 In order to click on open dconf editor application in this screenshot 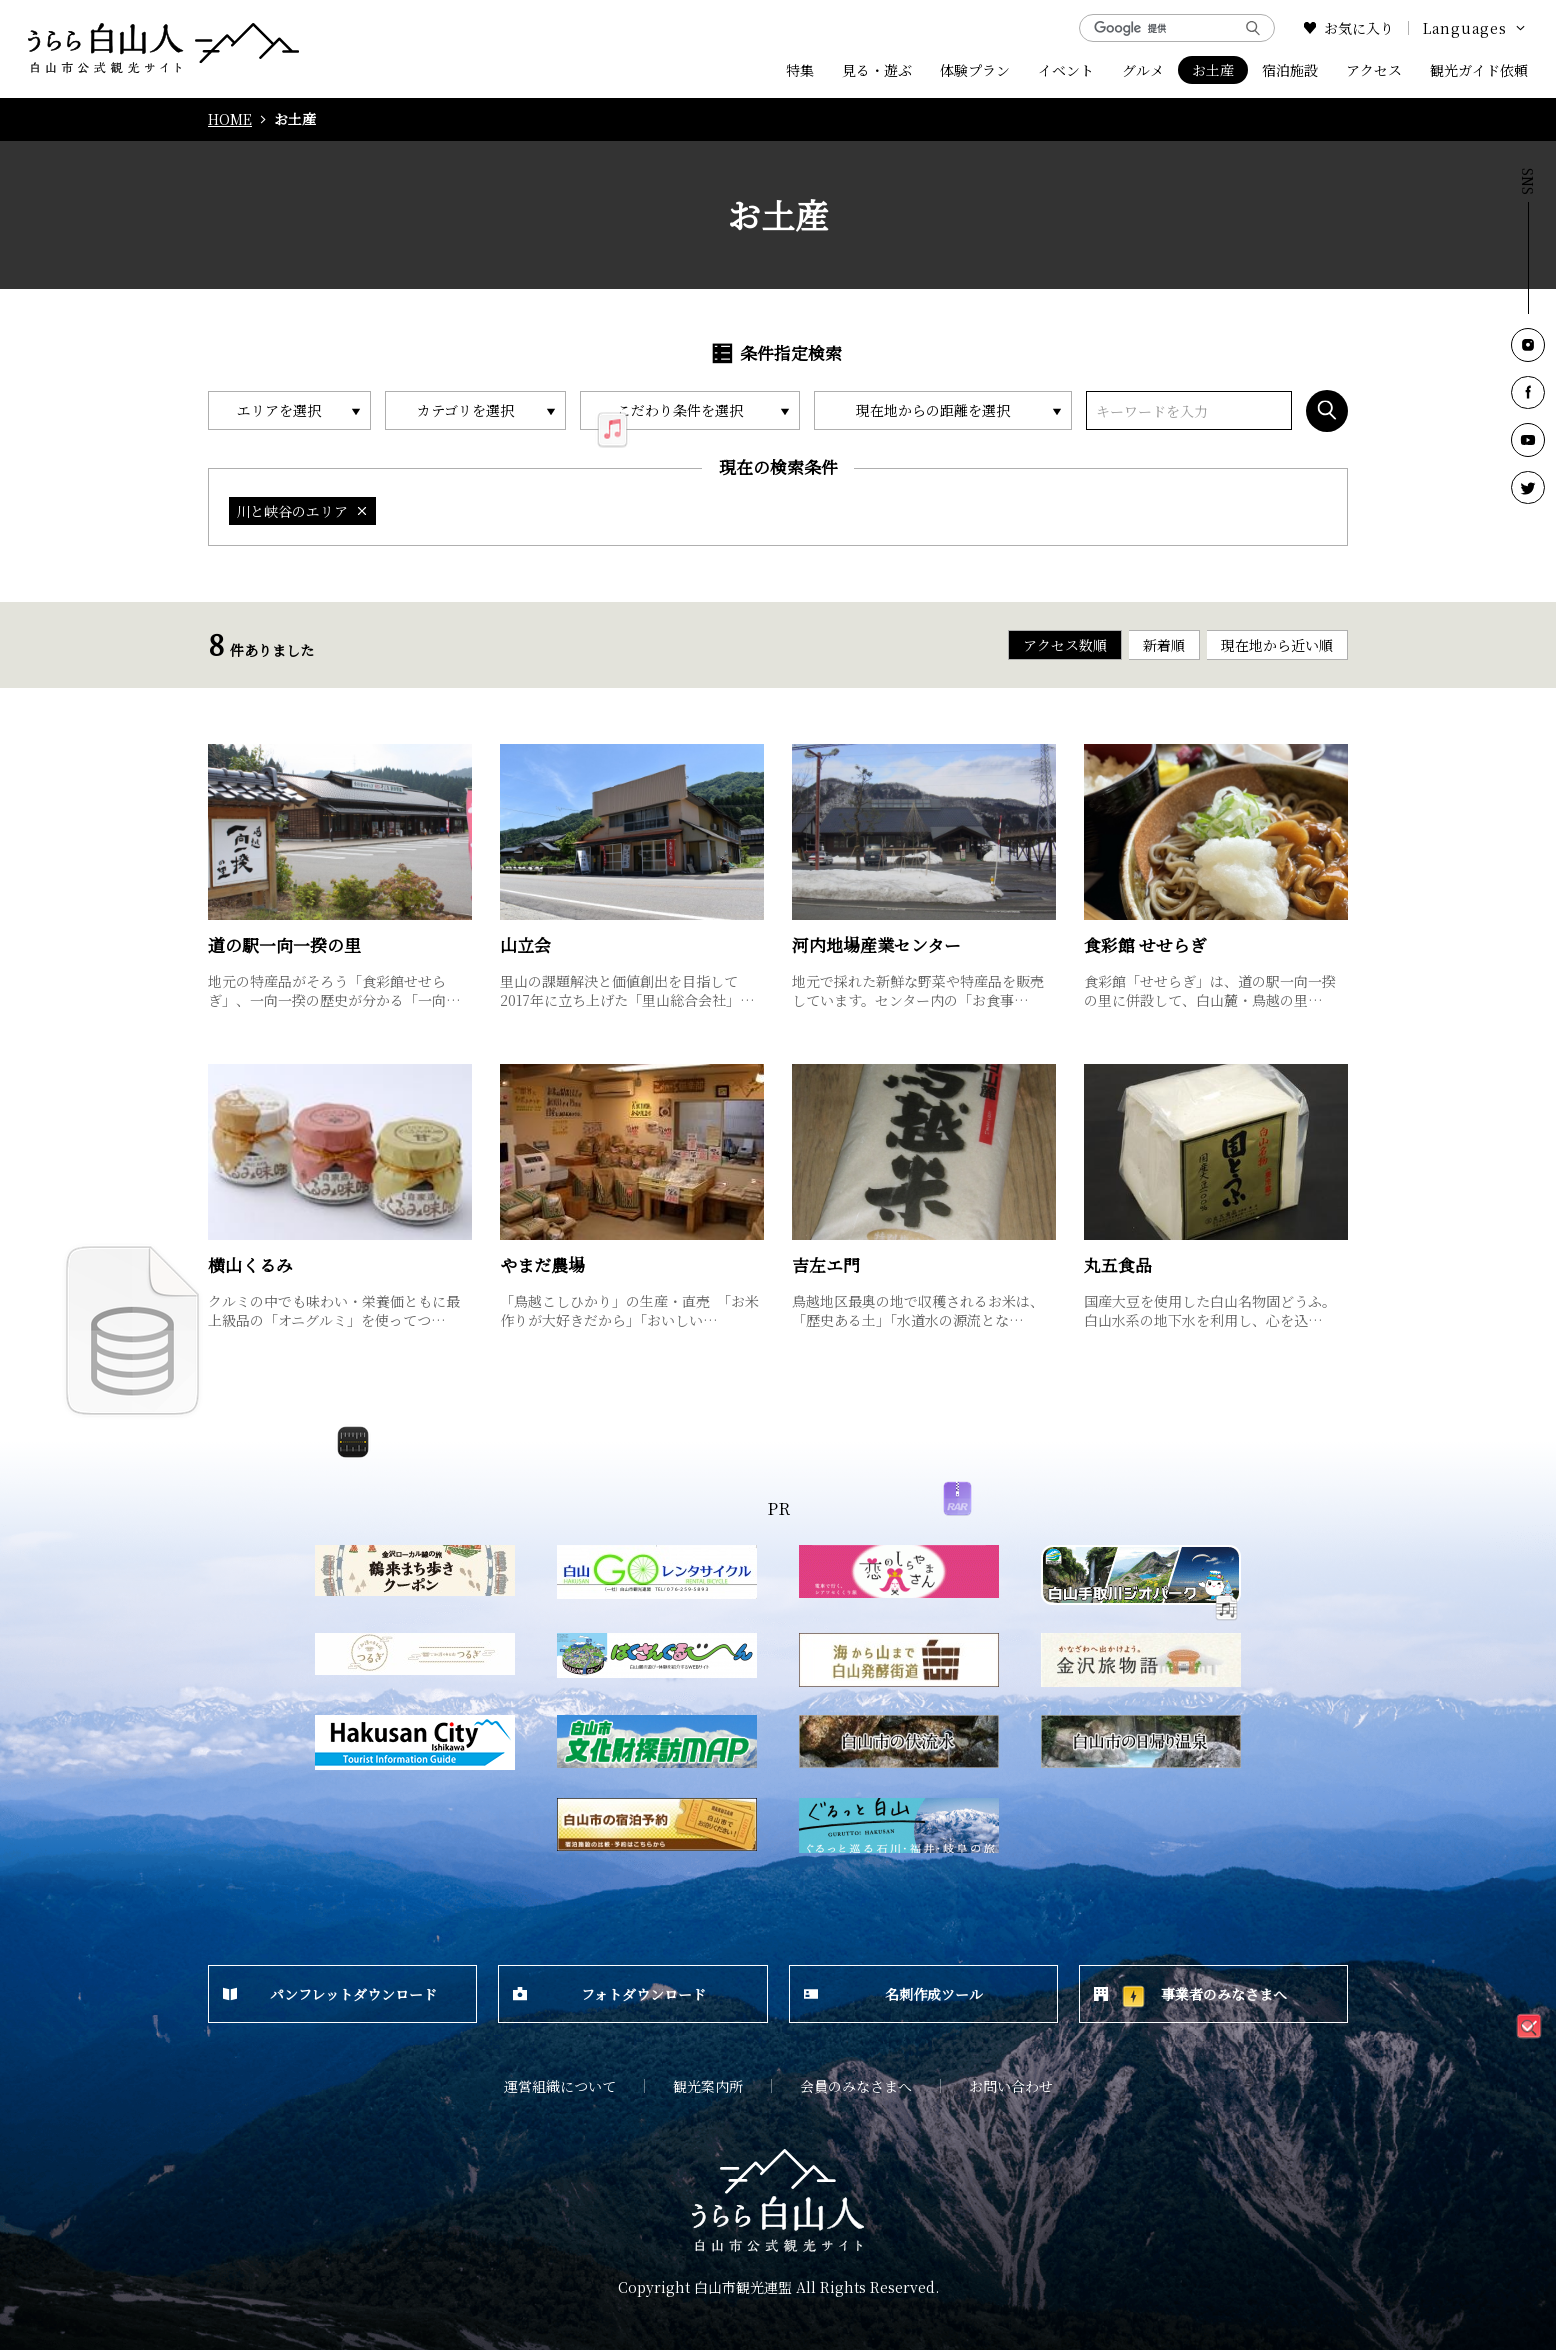, I will do `click(1529, 2026)`.